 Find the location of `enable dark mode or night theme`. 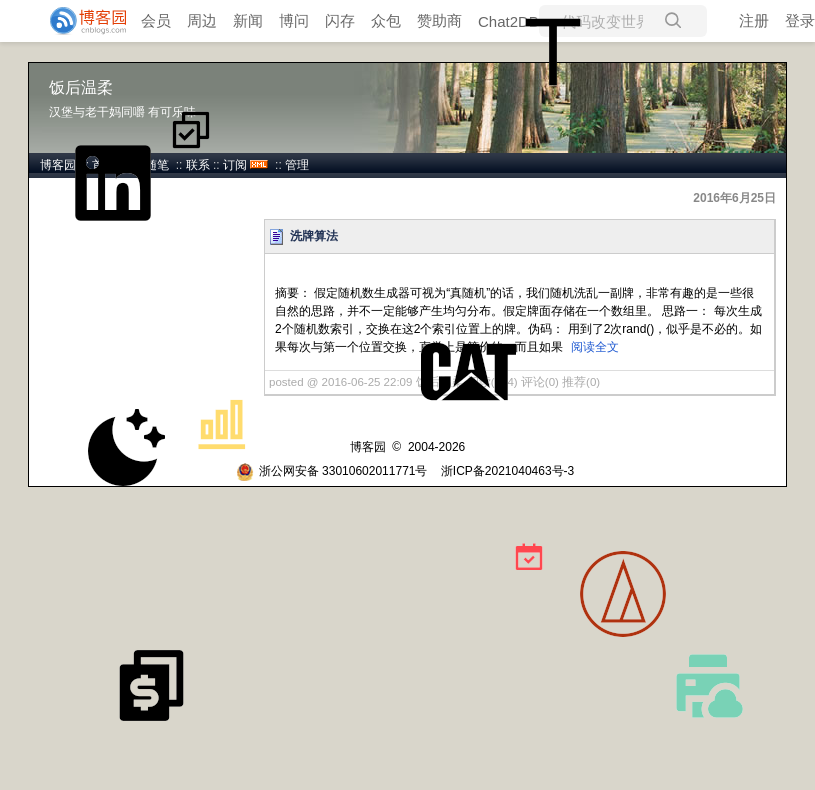

enable dark mode or night theme is located at coordinates (123, 451).